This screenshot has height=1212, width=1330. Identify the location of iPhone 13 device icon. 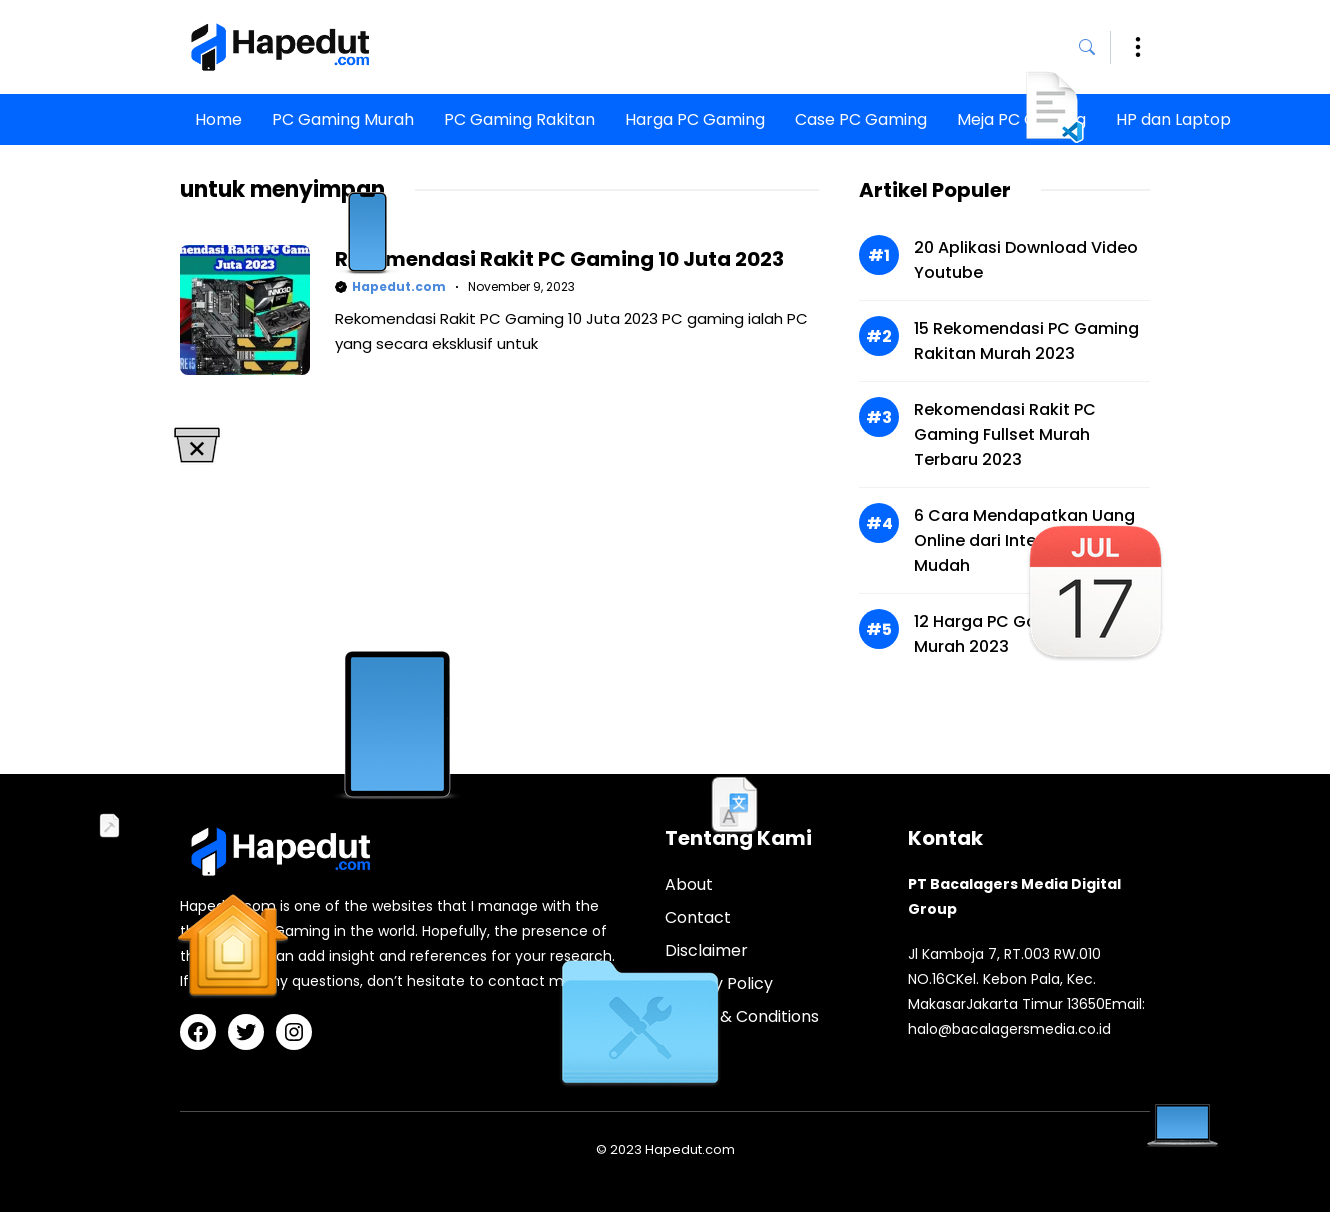
(367, 233).